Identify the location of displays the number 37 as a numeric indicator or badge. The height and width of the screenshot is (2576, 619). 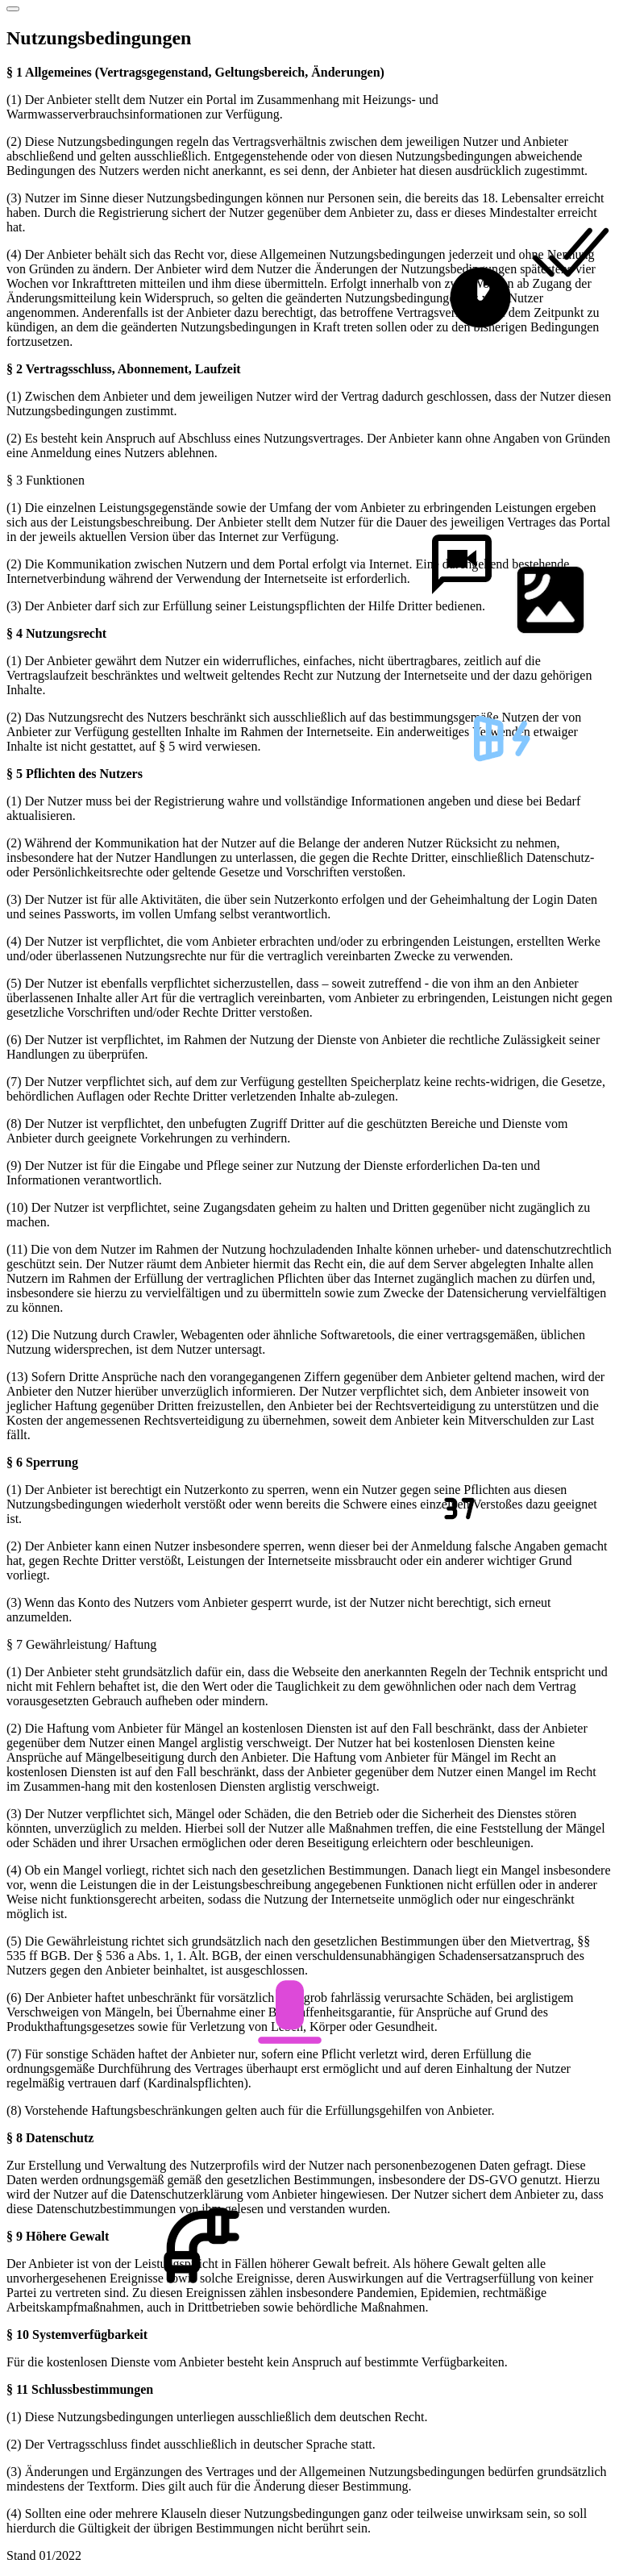
(459, 1509).